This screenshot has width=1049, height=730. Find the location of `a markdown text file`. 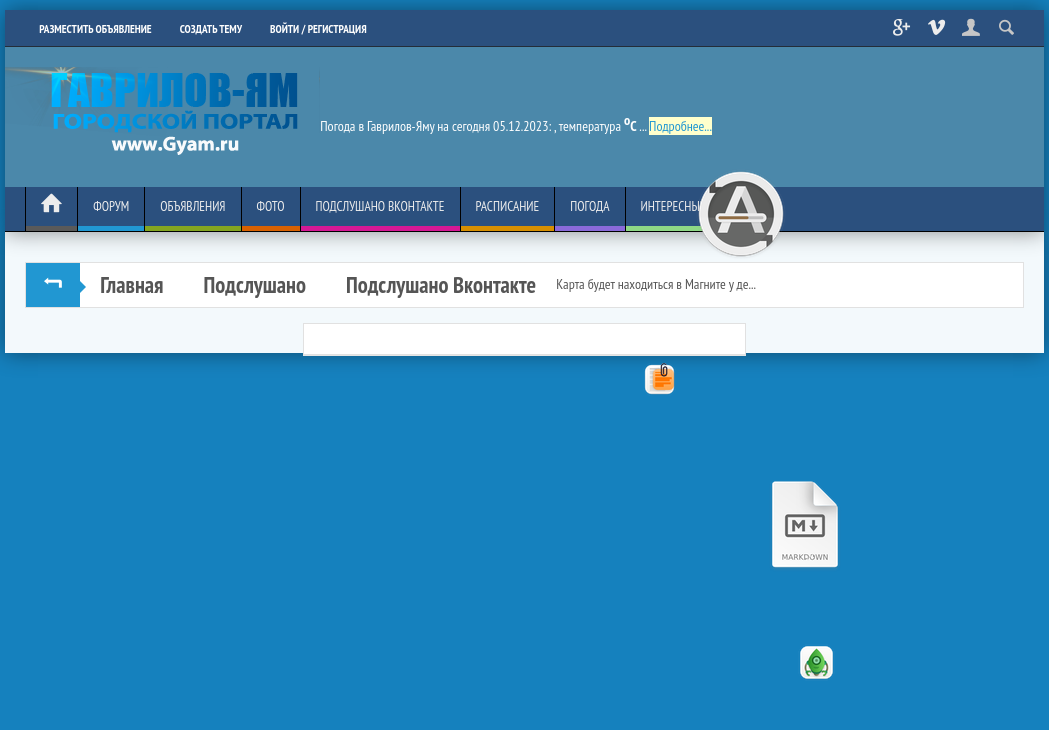

a markdown text file is located at coordinates (805, 526).